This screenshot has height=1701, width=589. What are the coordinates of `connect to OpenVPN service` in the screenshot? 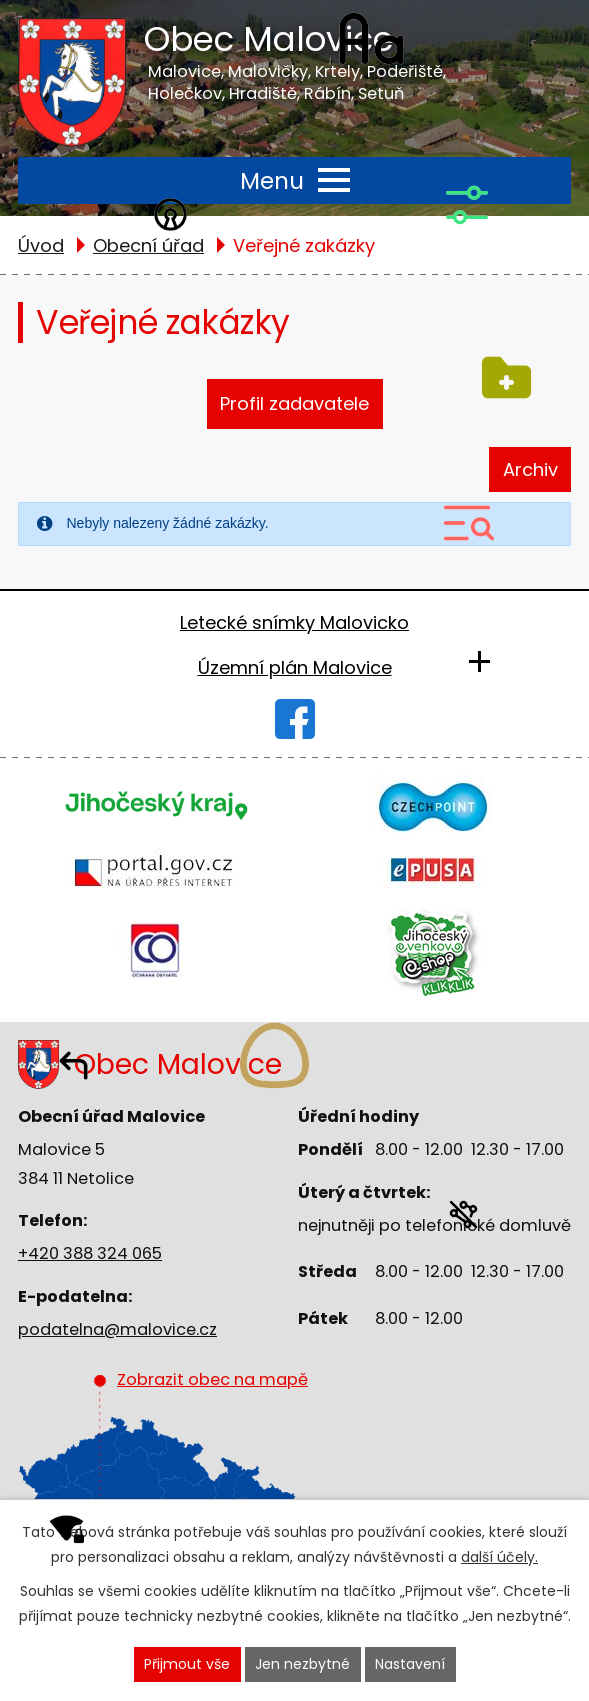 It's located at (170, 214).